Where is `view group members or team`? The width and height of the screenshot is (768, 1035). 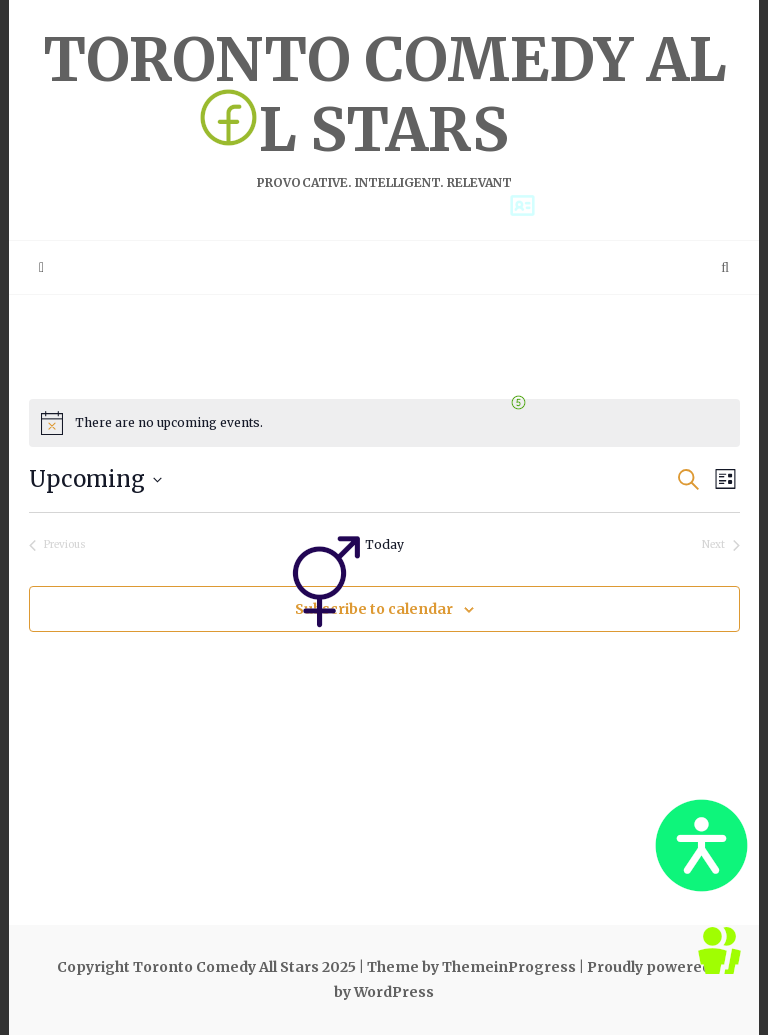
view group members or team is located at coordinates (719, 950).